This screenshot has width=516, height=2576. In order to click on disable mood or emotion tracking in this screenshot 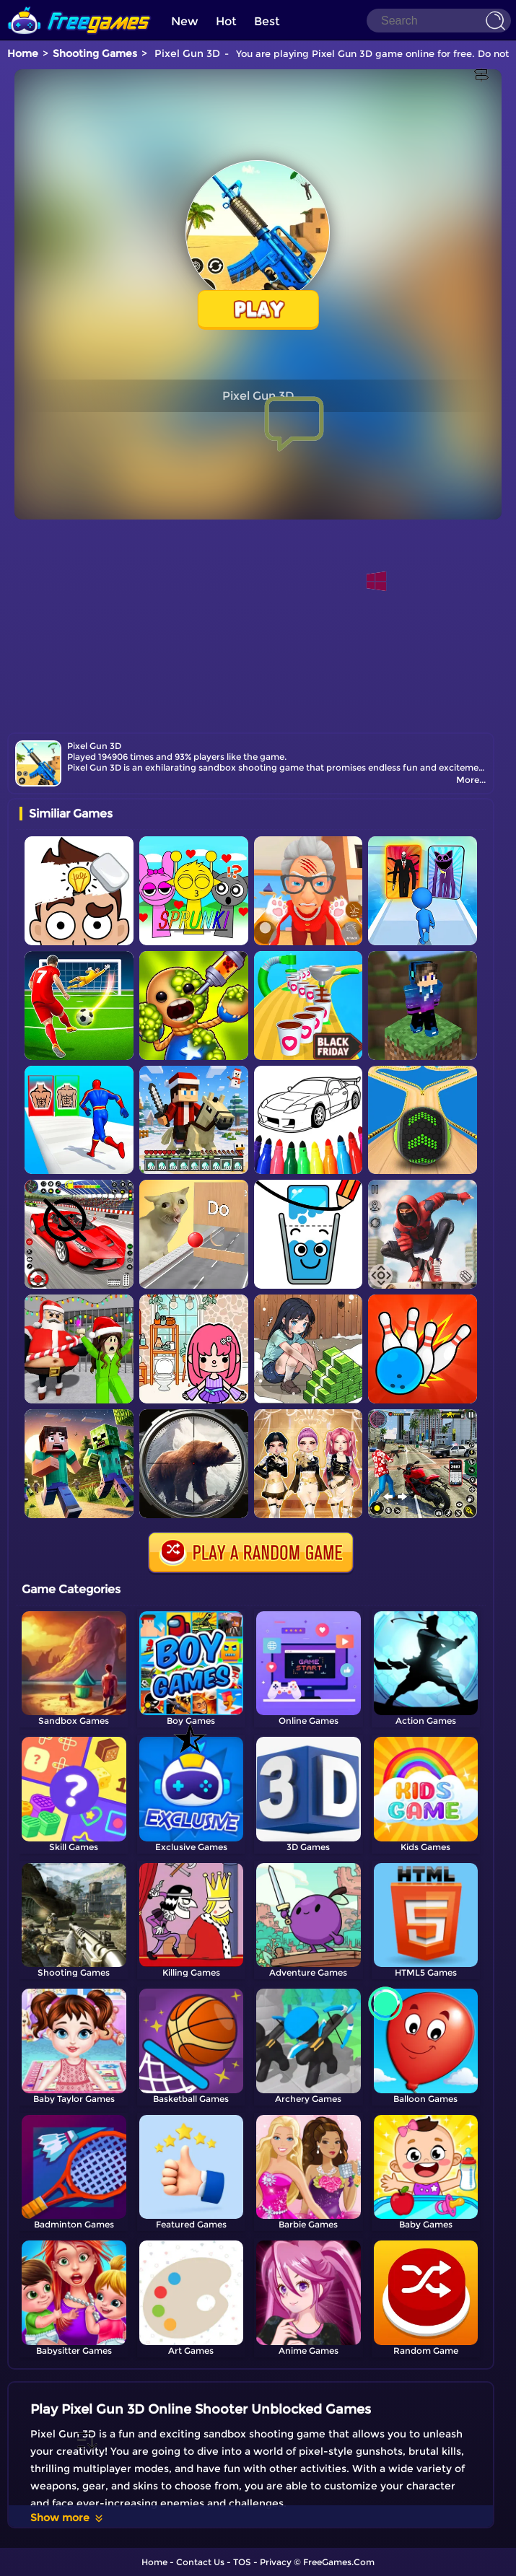, I will do `click(65, 1220)`.